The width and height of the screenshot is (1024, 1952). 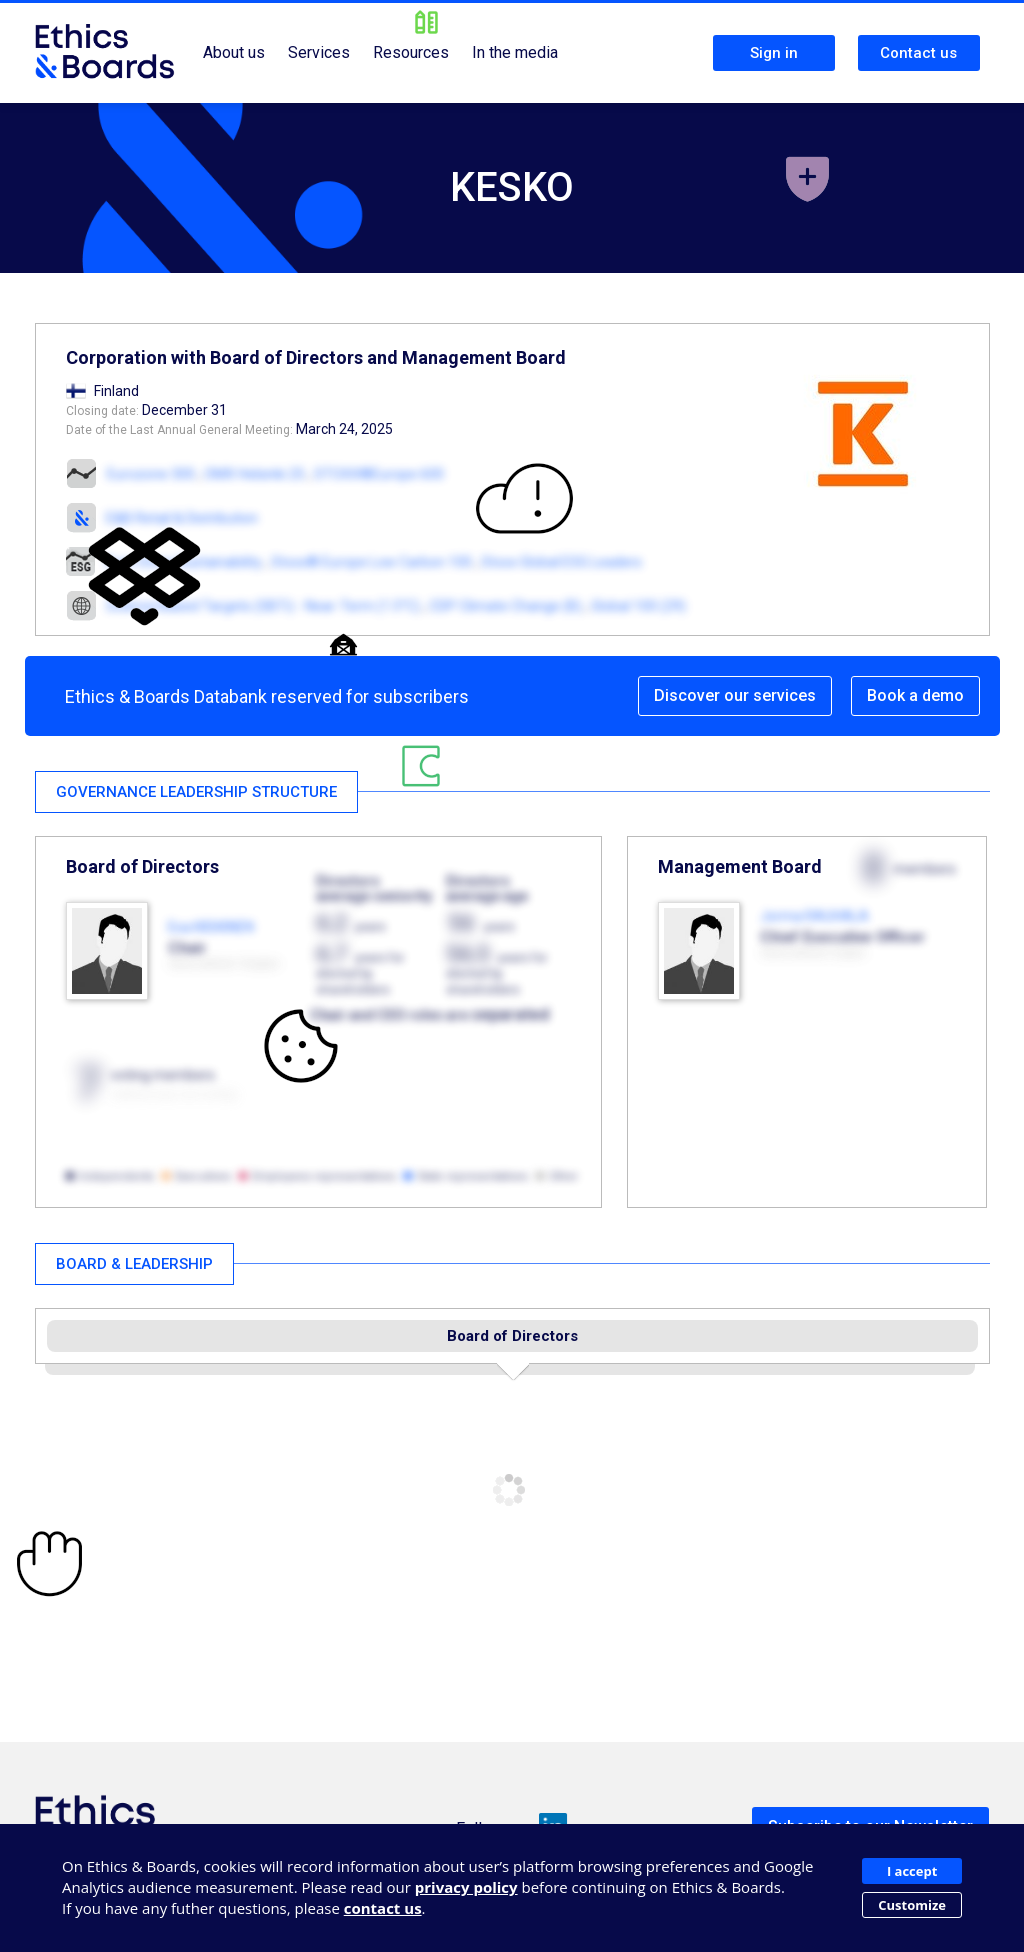 I want to click on manage cookie preferences and privacy settings, so click(x=301, y=1046).